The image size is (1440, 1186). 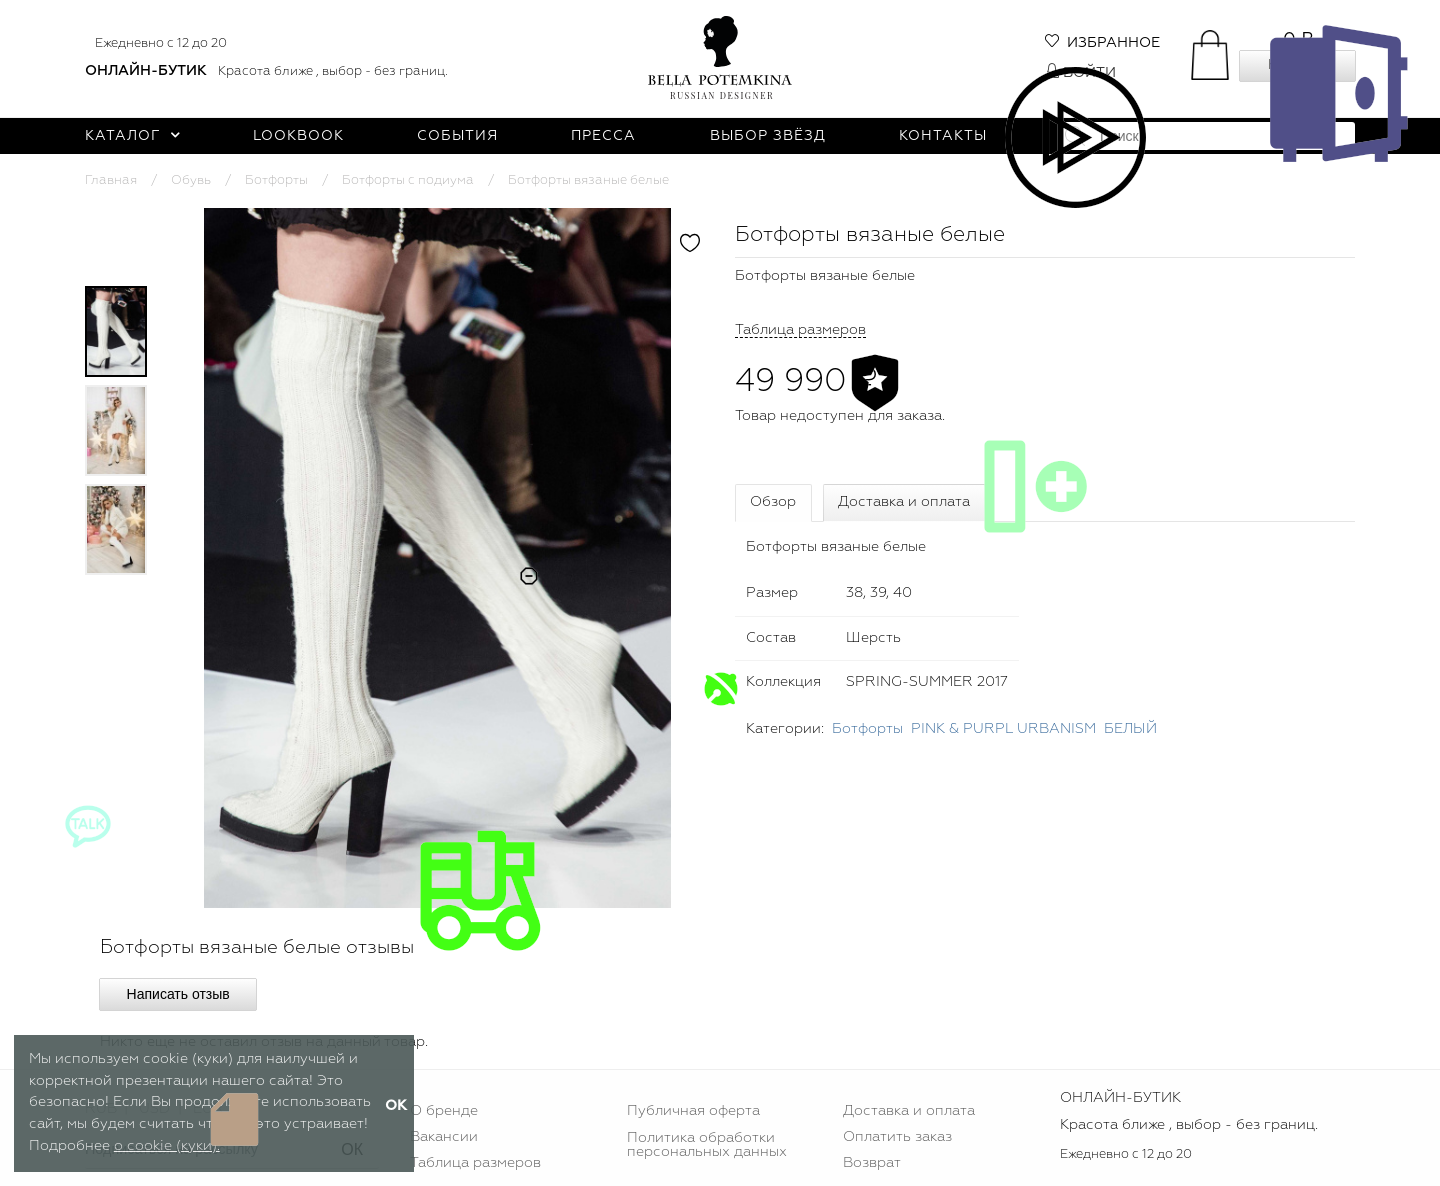 I want to click on indicates premium or verified security status, so click(x=875, y=383).